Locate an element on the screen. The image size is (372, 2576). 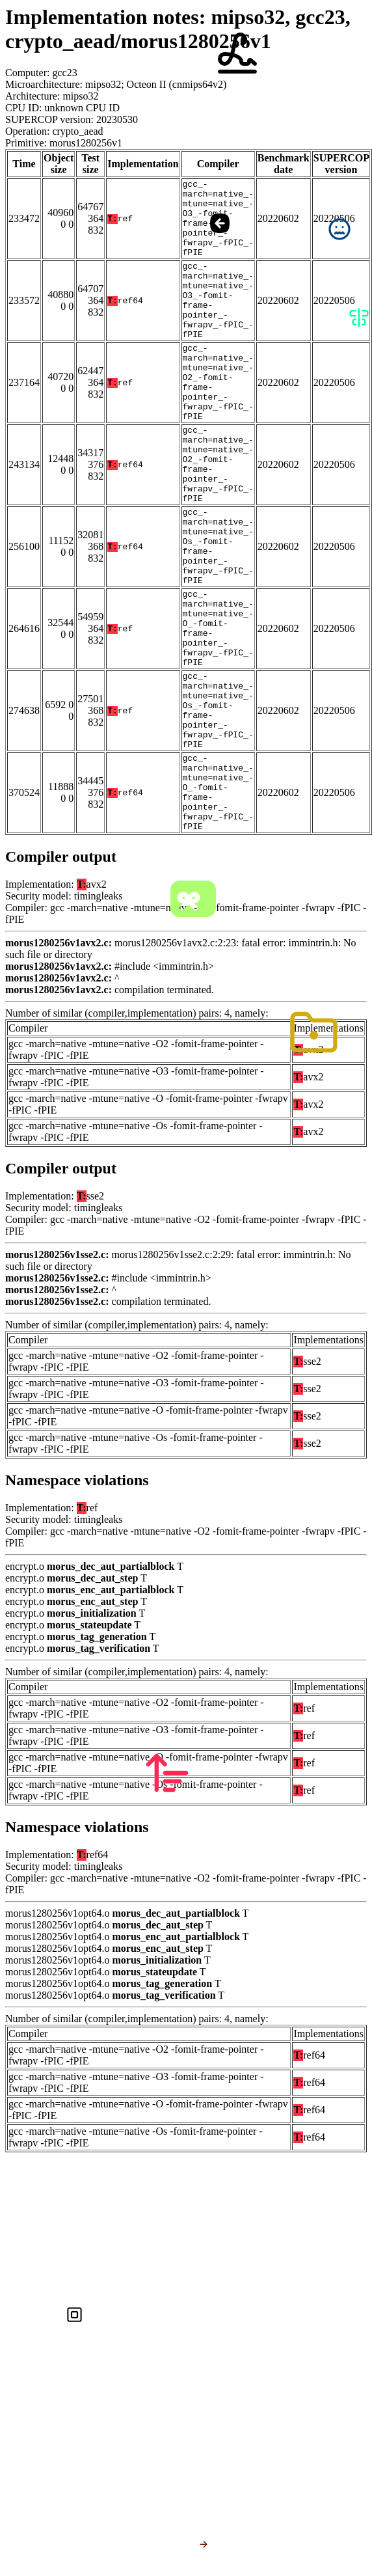
folder with new or unread content is located at coordinates (313, 1033).